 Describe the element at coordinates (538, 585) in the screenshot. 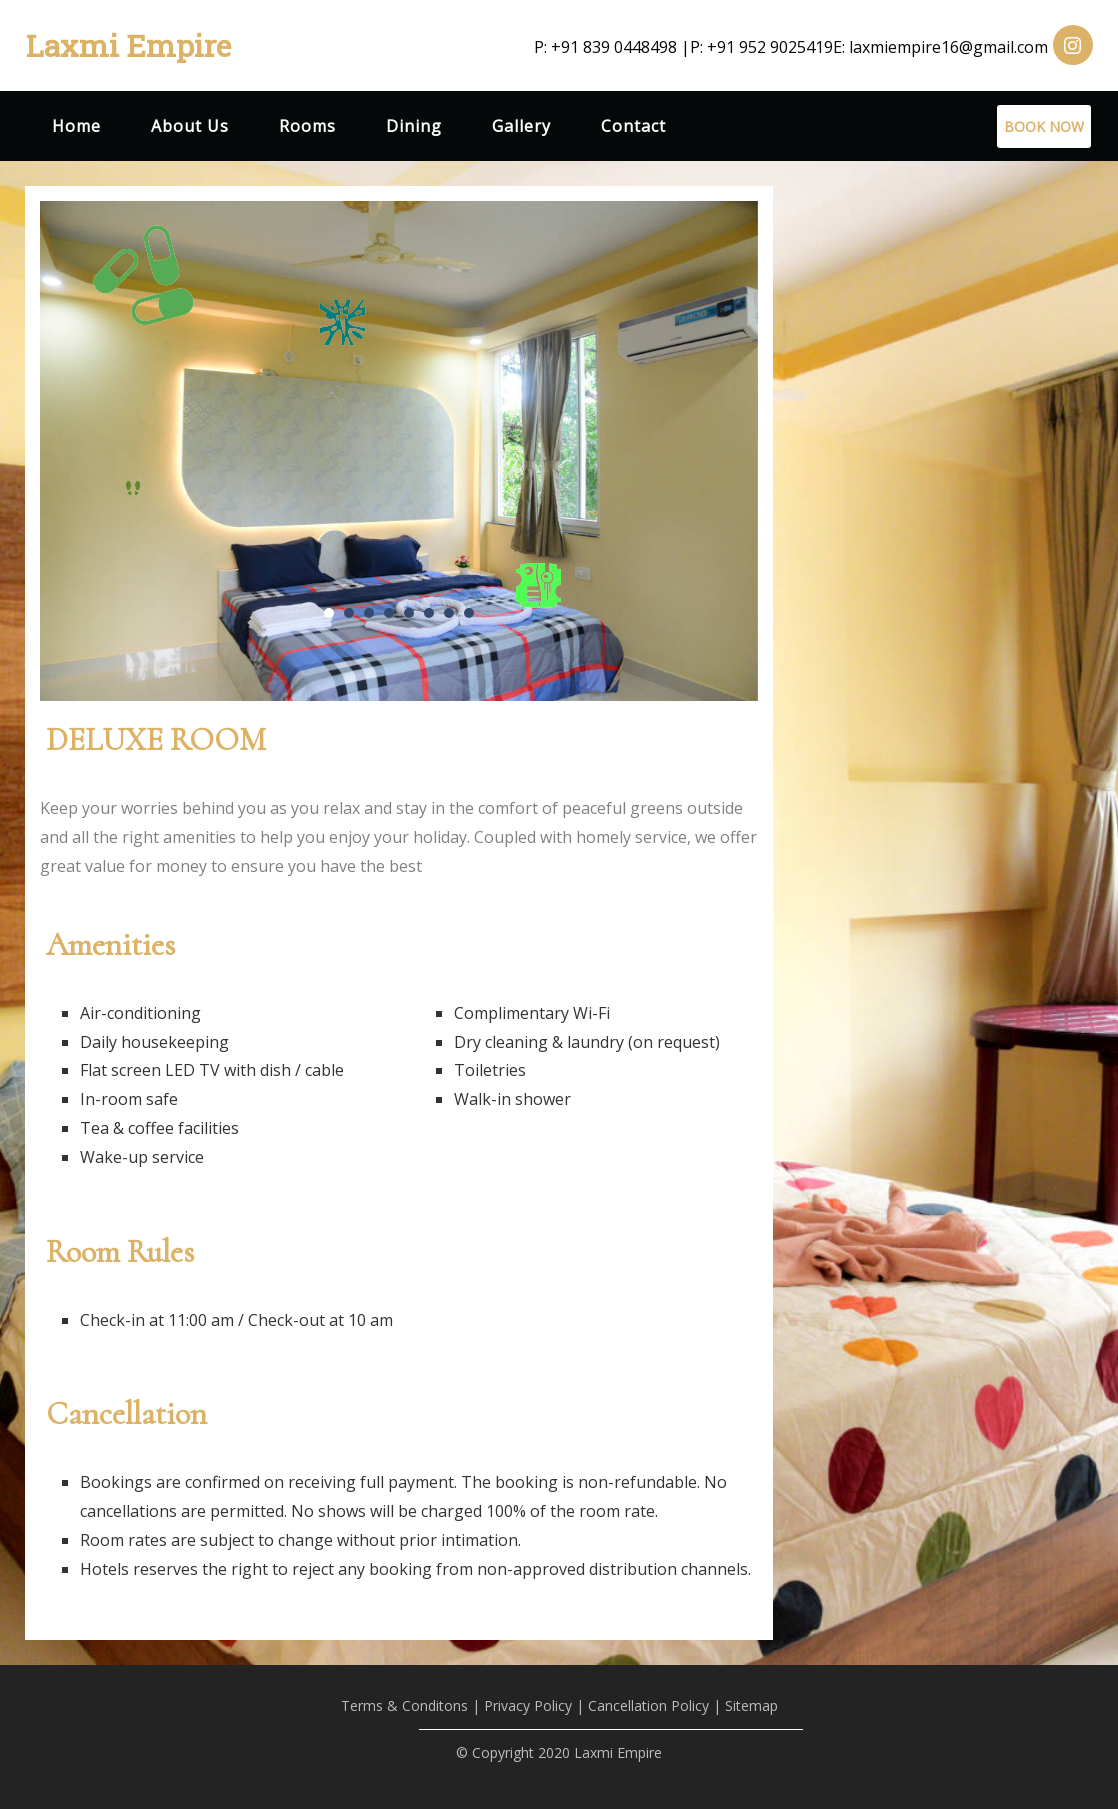

I see `represents a puzzle or matching game mechanic` at that location.